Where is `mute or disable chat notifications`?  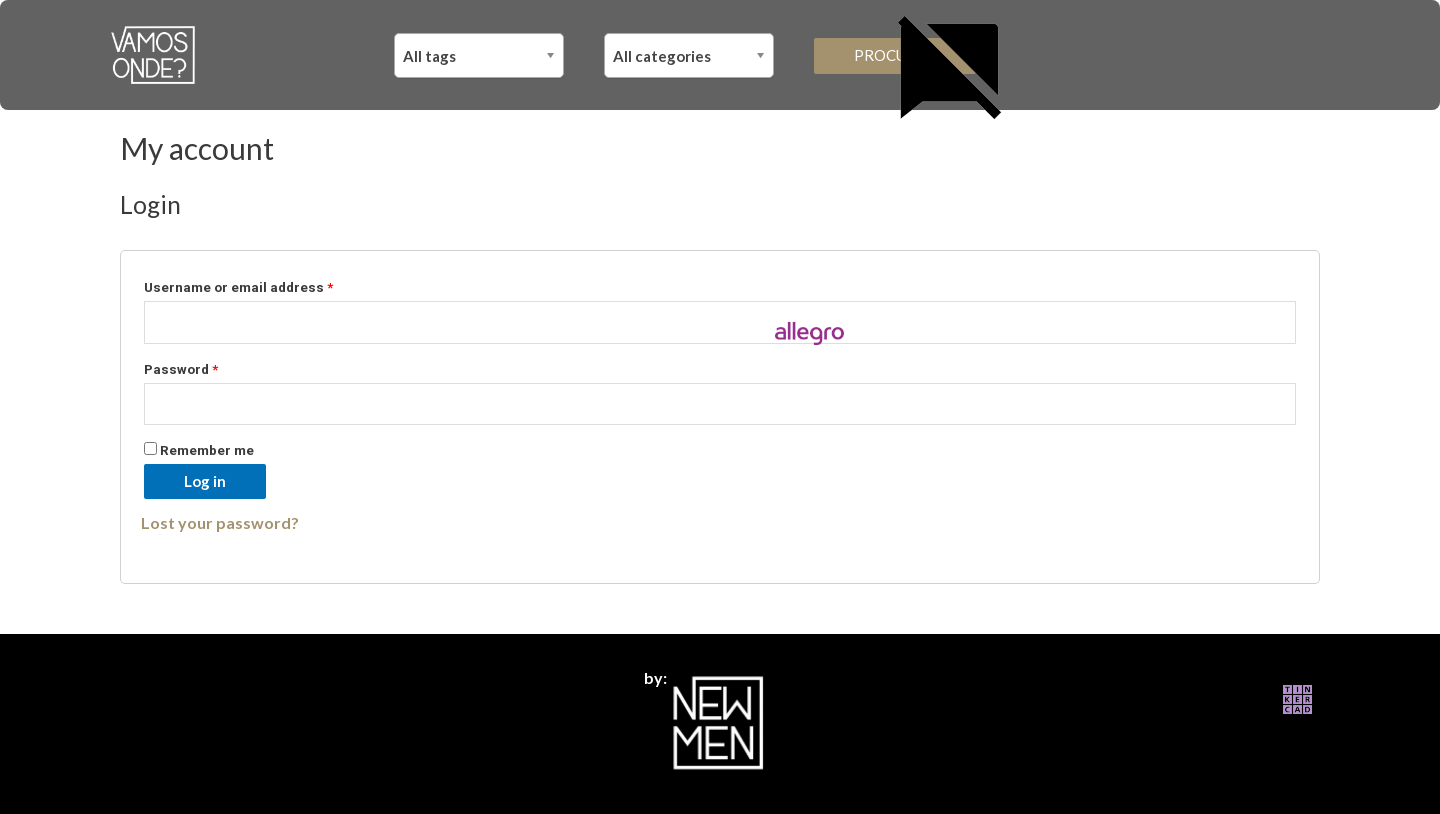
mute or disable chat notifications is located at coordinates (949, 67).